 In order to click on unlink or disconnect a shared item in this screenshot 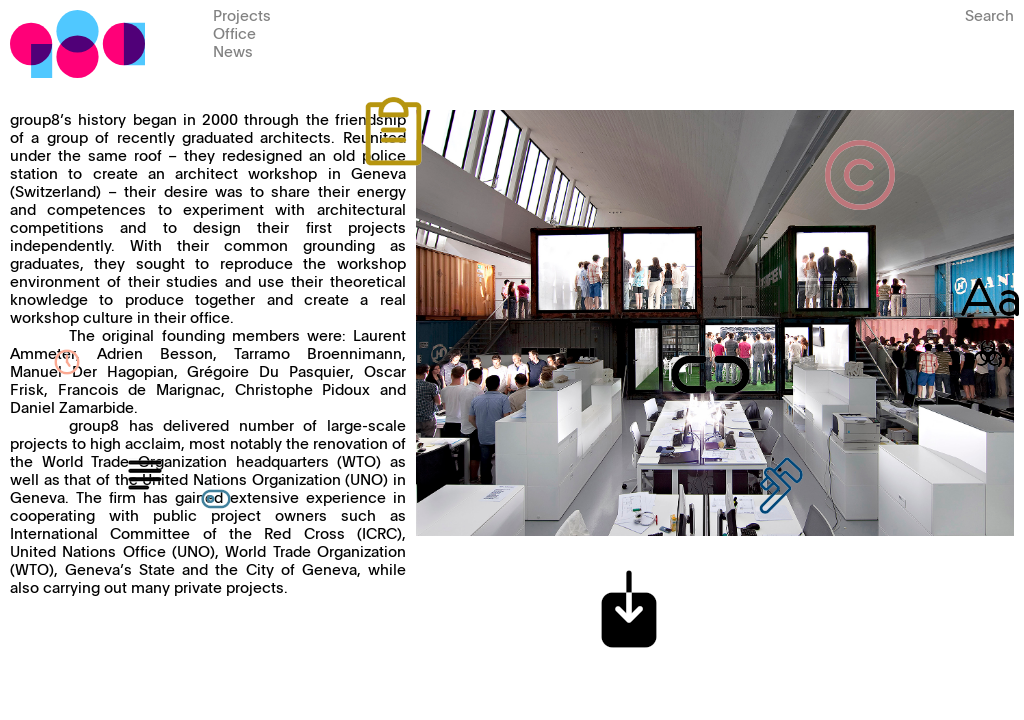, I will do `click(710, 374)`.